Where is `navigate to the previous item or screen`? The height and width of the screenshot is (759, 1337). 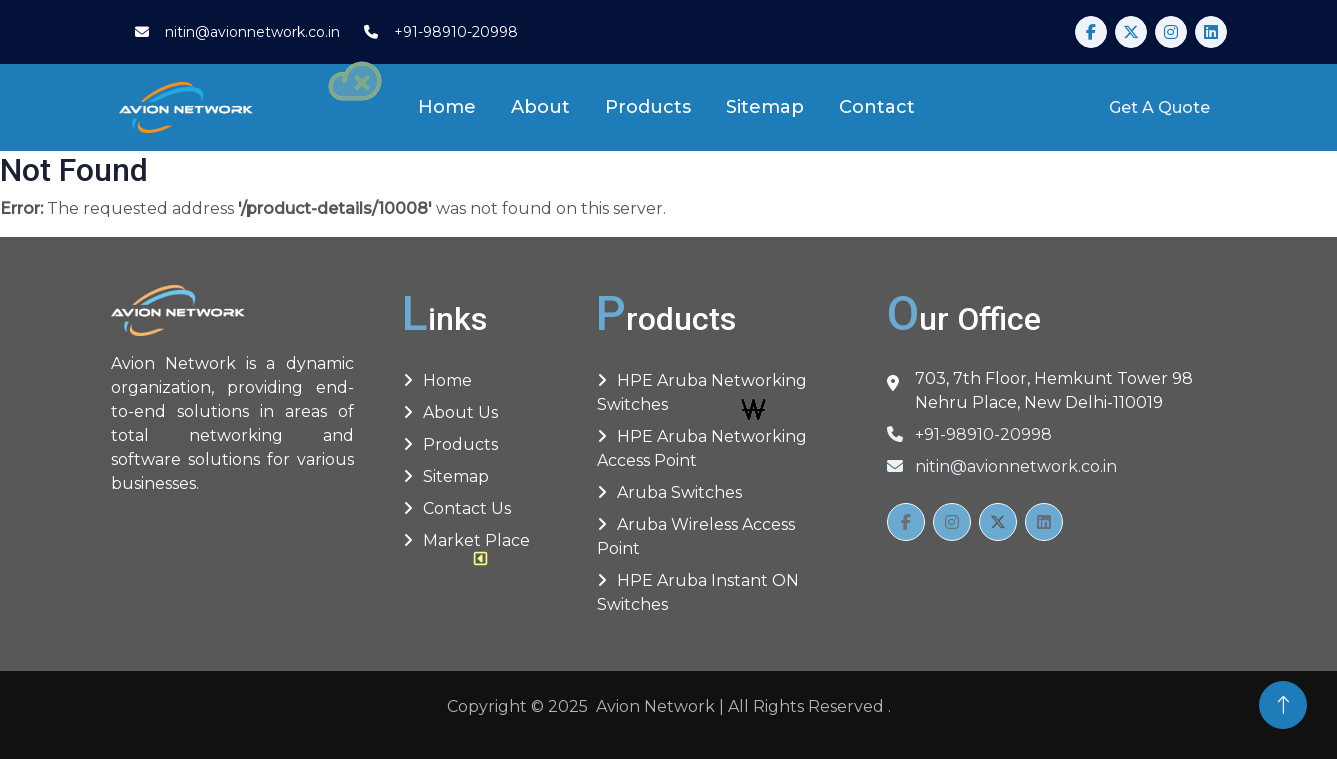
navigate to the previous item or screen is located at coordinates (480, 558).